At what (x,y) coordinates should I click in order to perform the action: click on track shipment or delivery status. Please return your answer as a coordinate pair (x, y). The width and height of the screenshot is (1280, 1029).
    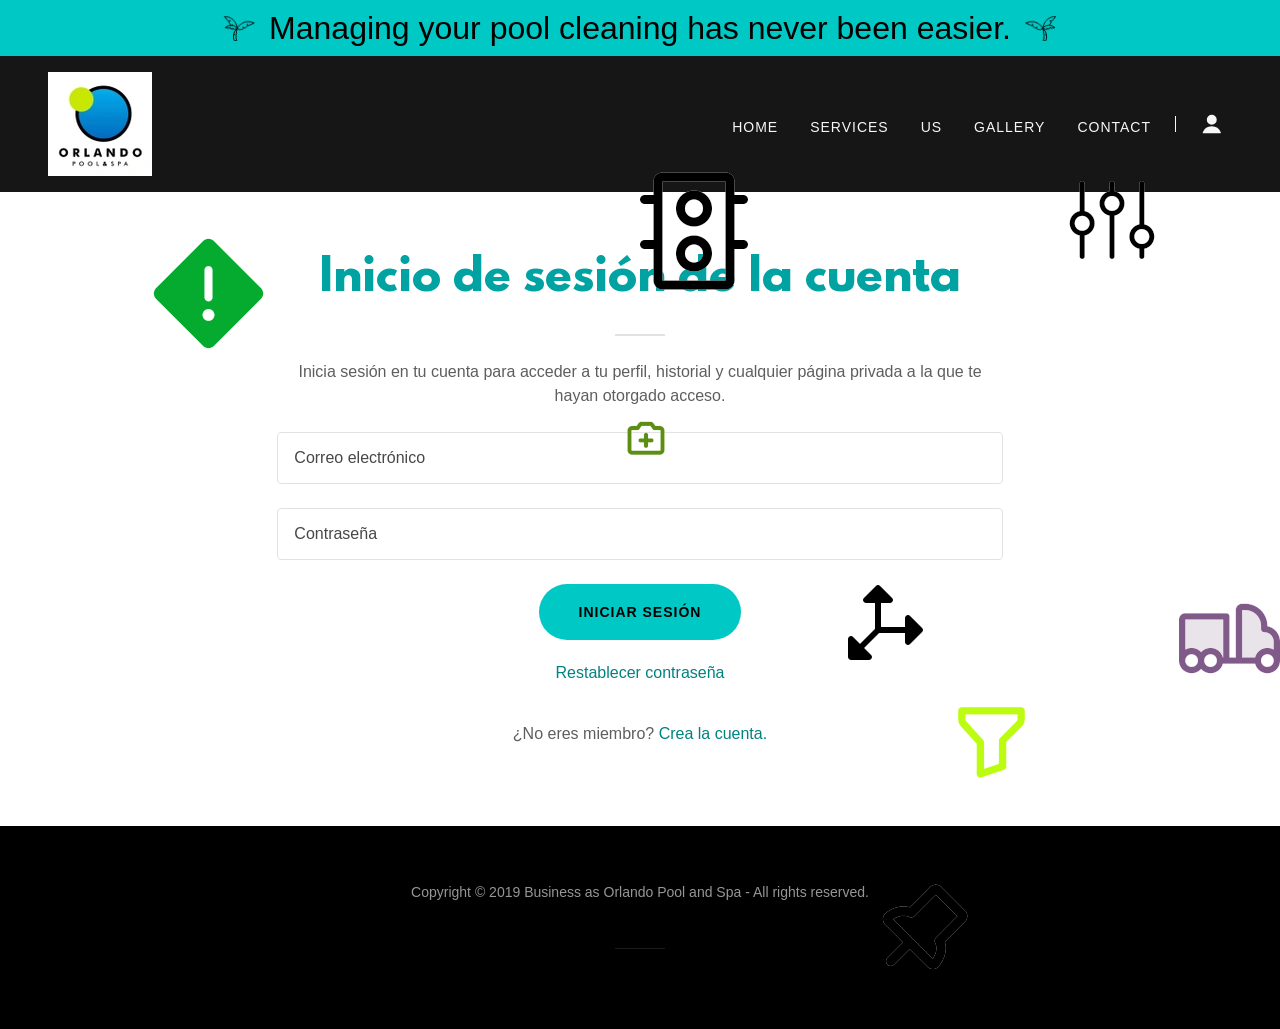
    Looking at the image, I should click on (1229, 638).